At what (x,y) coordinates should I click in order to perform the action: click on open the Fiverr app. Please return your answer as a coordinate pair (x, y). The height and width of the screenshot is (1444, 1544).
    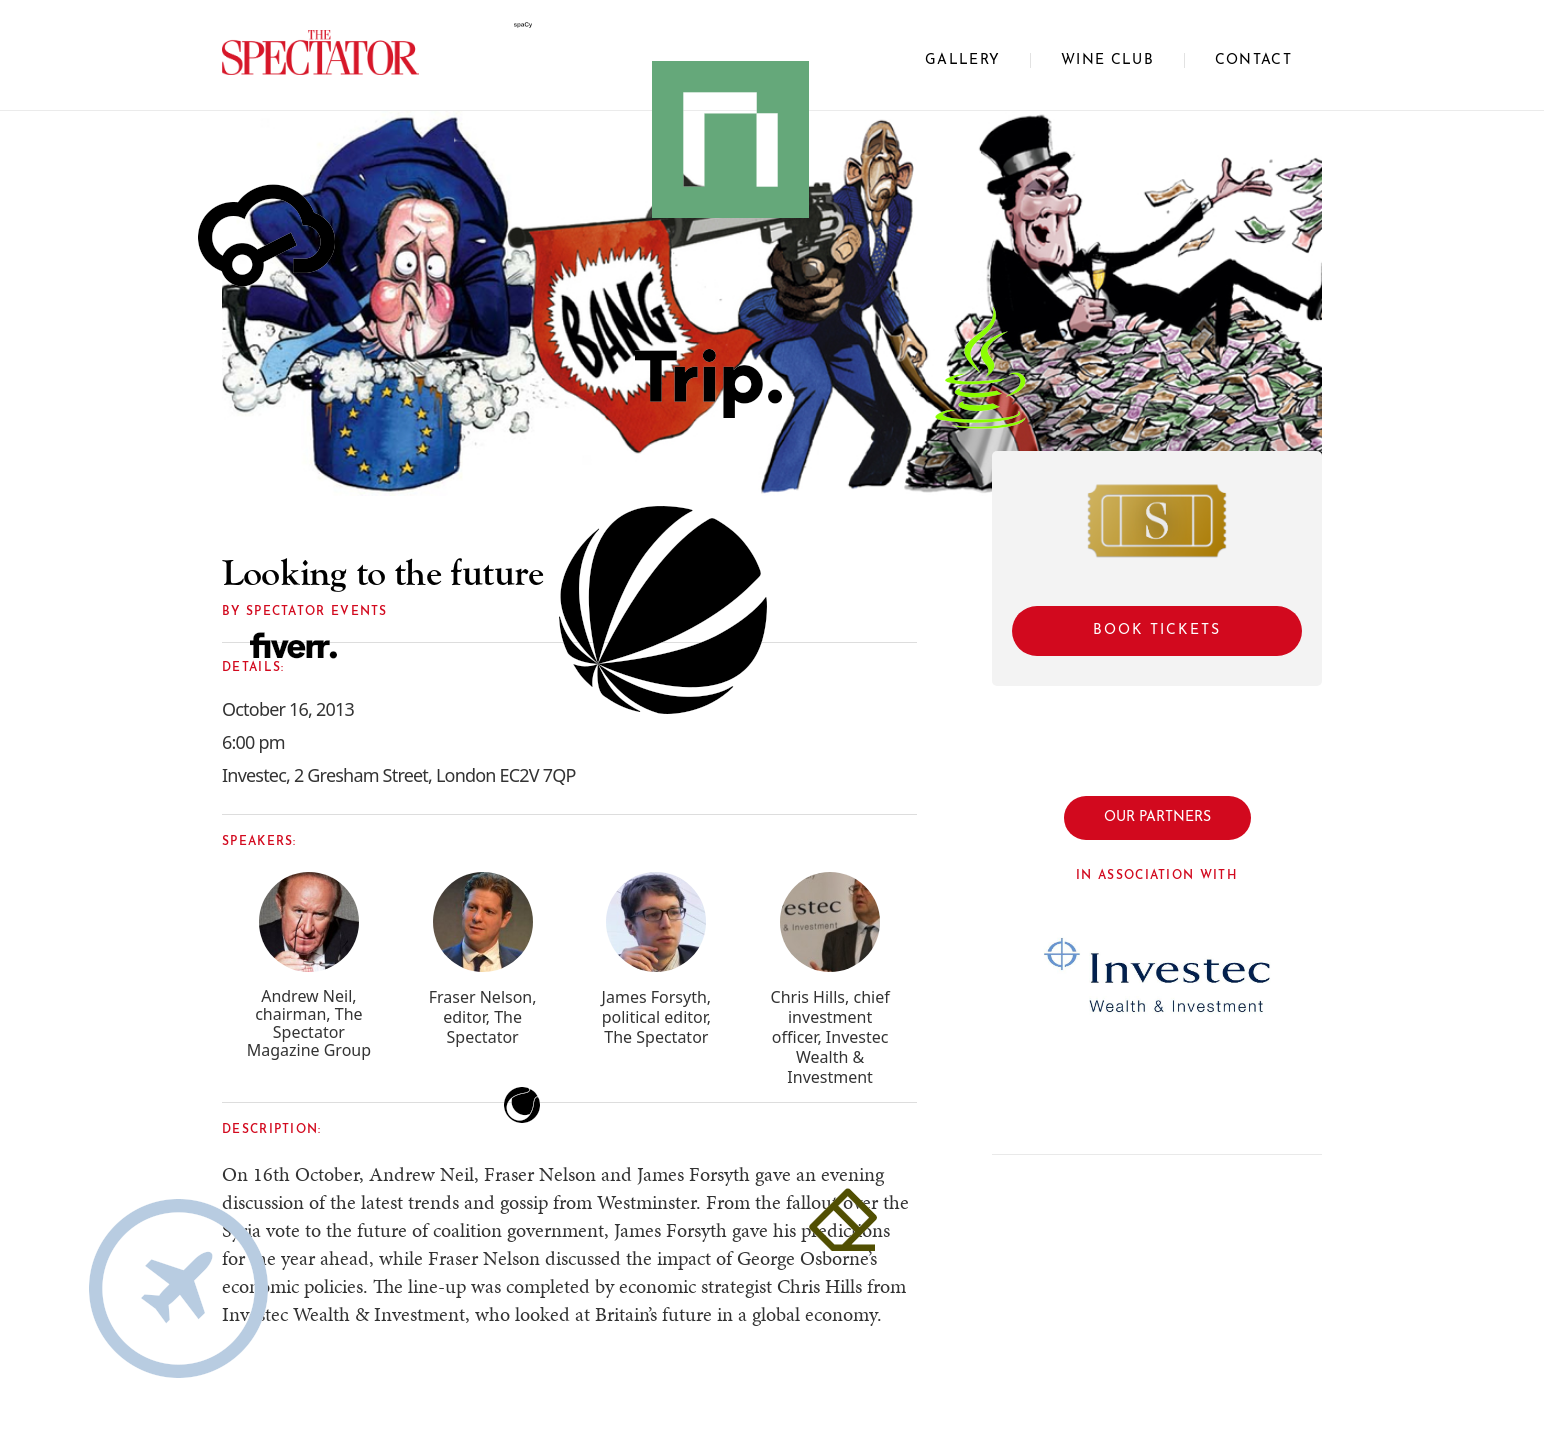
    Looking at the image, I should click on (293, 645).